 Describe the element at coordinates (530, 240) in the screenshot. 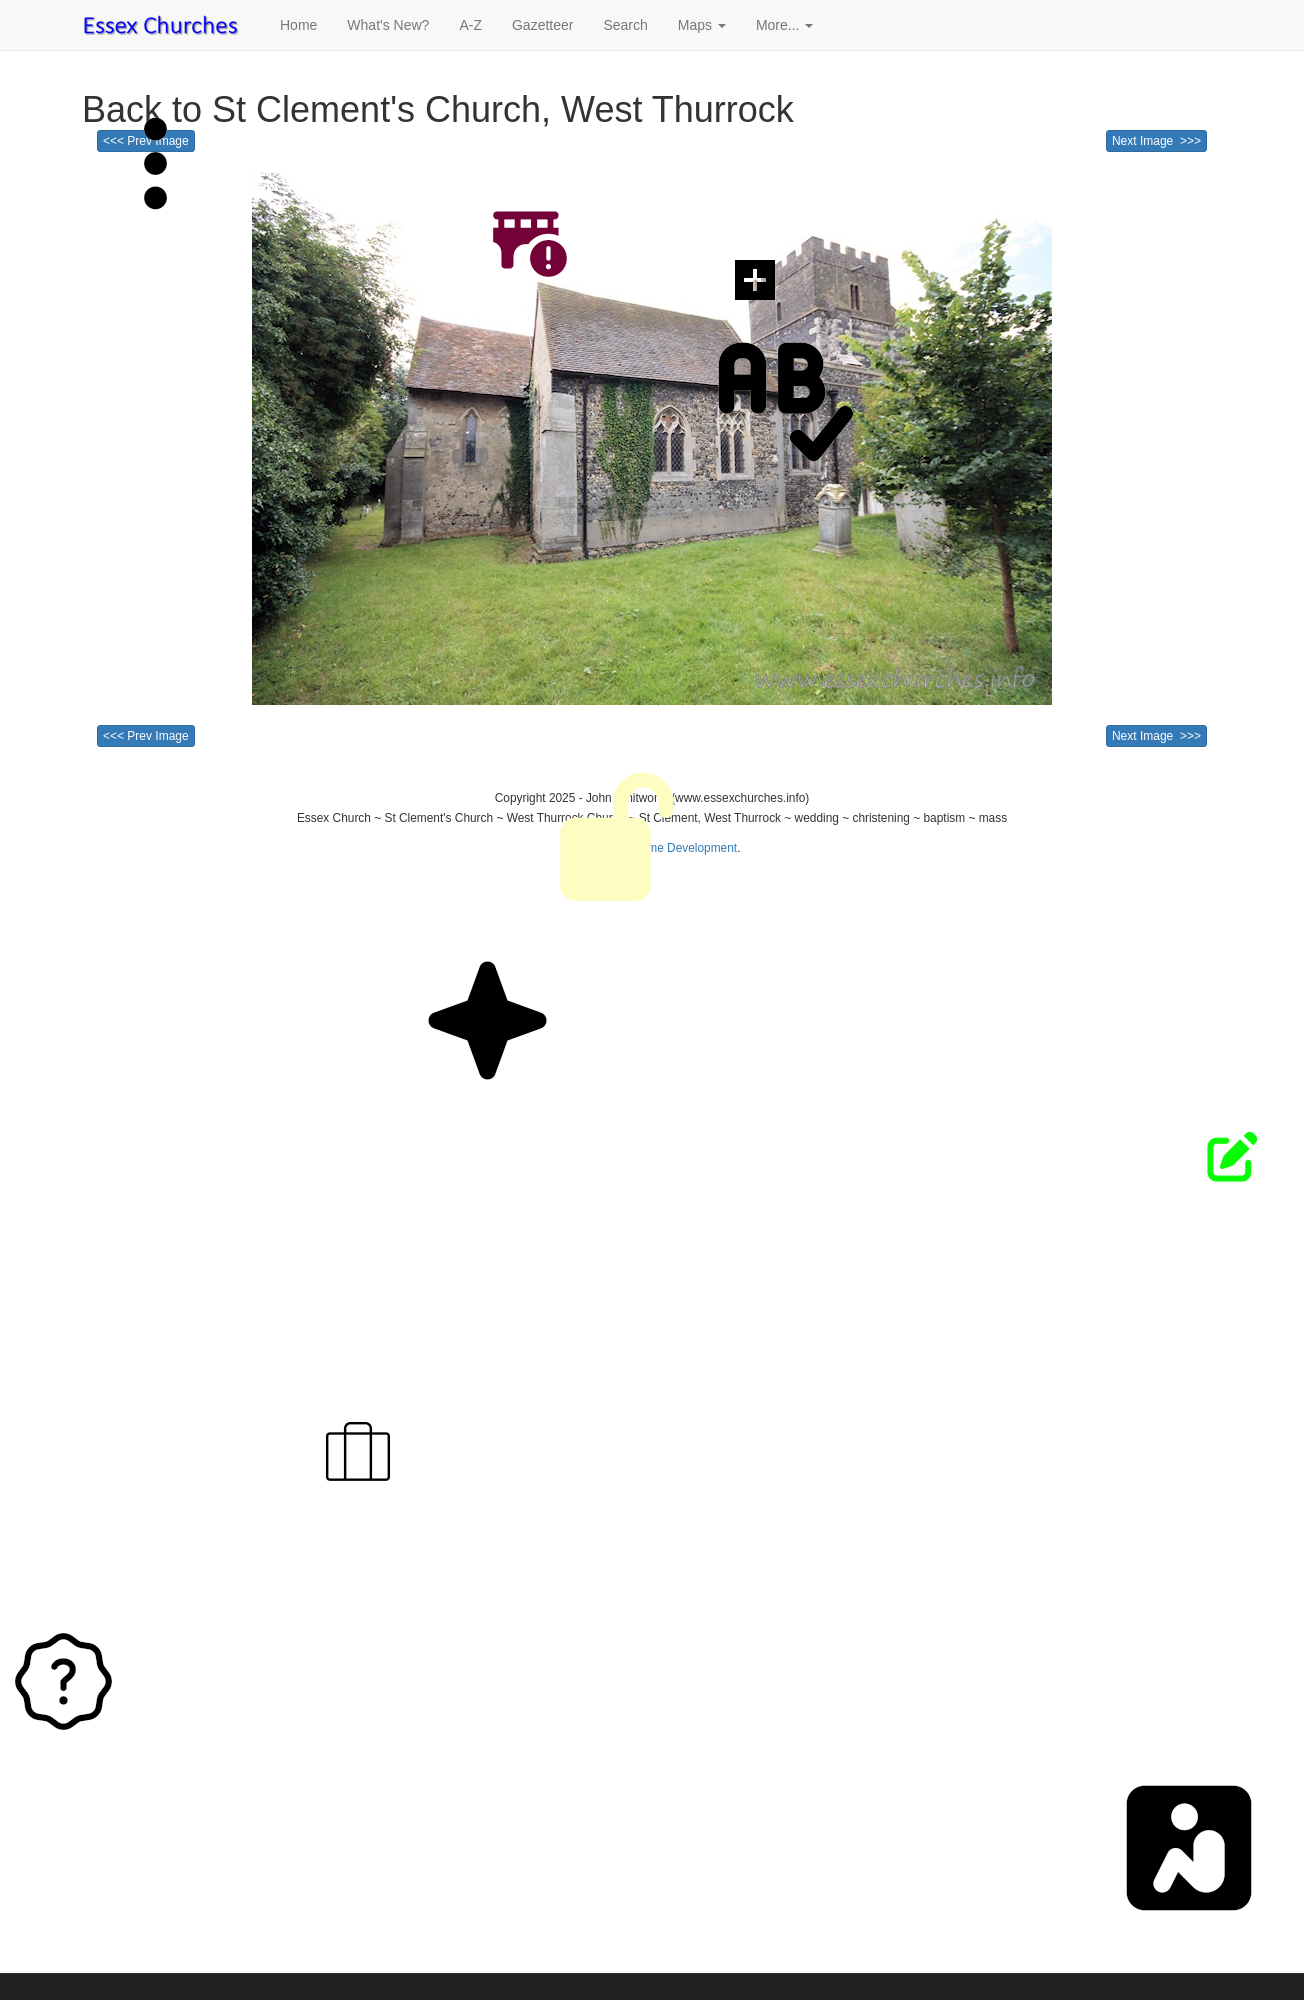

I see `bridge alert or infrastructure warning` at that location.